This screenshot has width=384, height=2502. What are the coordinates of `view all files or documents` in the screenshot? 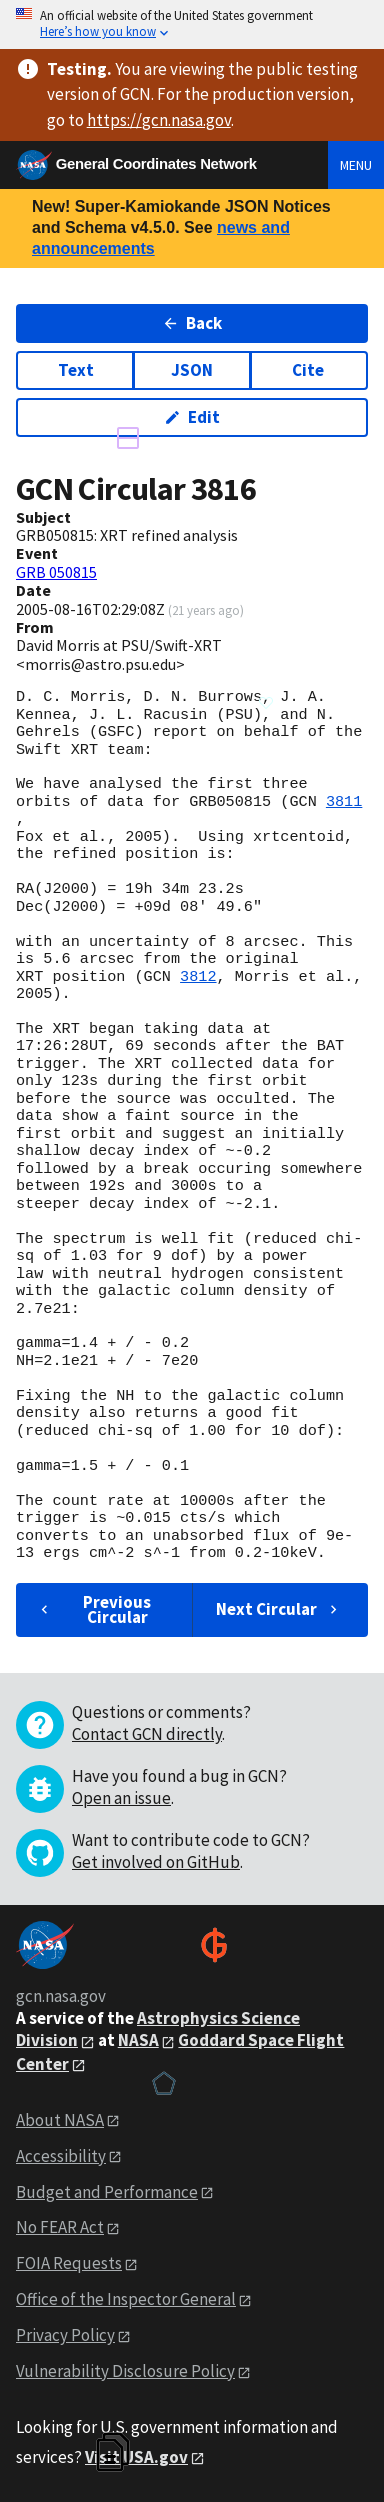 It's located at (113, 2452).